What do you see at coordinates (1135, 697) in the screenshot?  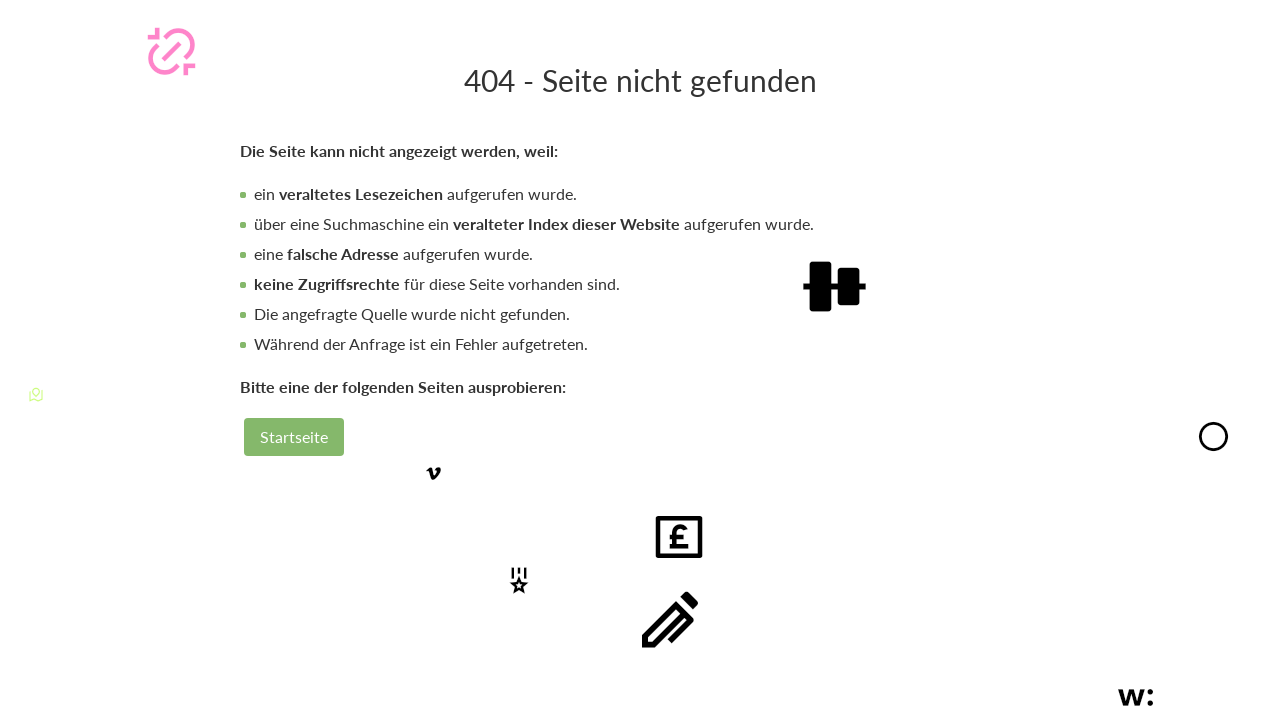 I see `visit wellfound job board` at bounding box center [1135, 697].